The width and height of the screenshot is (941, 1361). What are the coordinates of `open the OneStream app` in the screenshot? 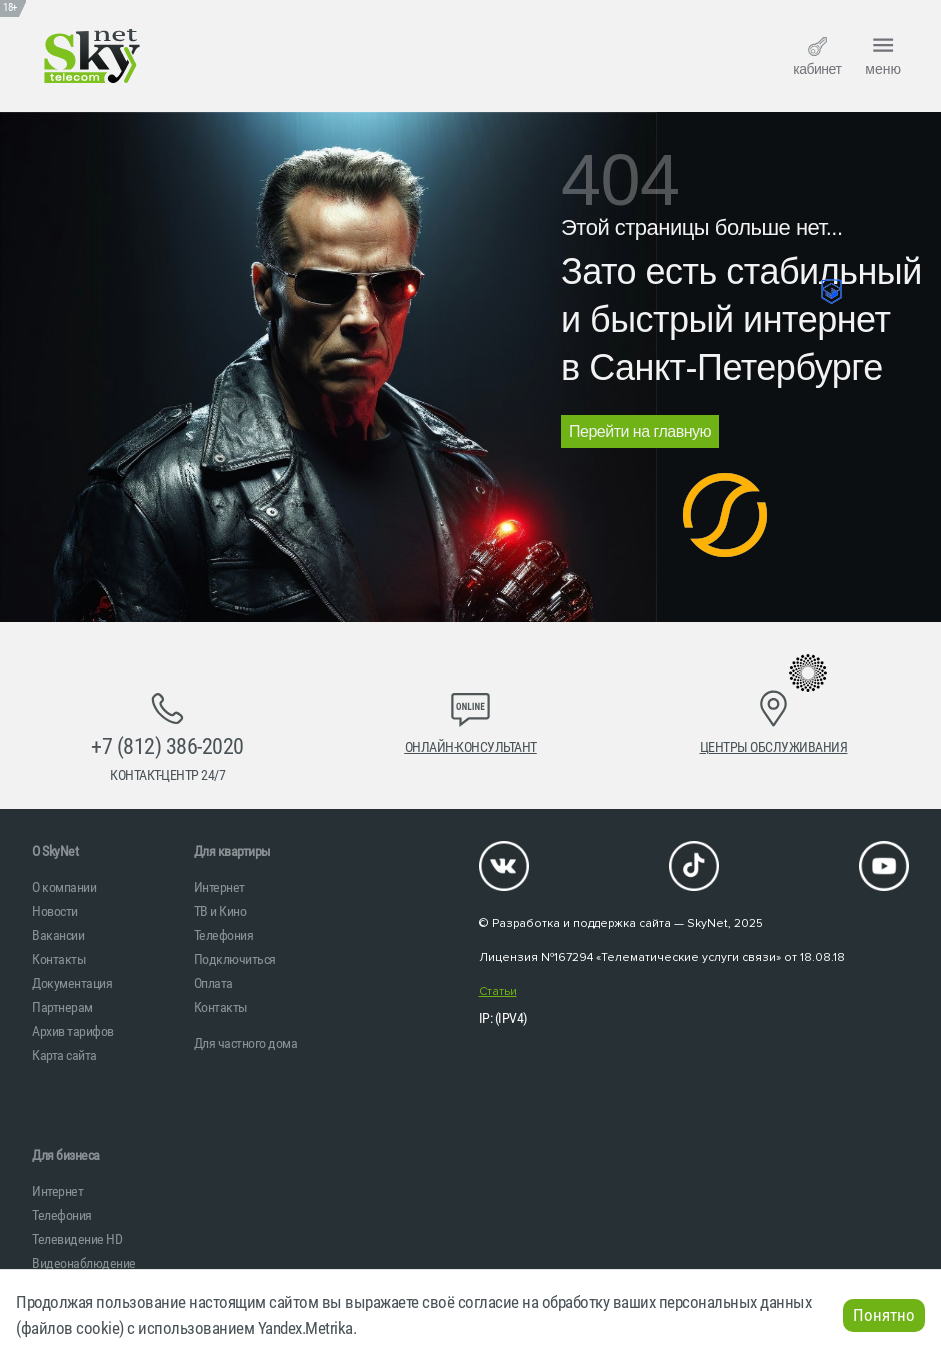 It's located at (725, 515).